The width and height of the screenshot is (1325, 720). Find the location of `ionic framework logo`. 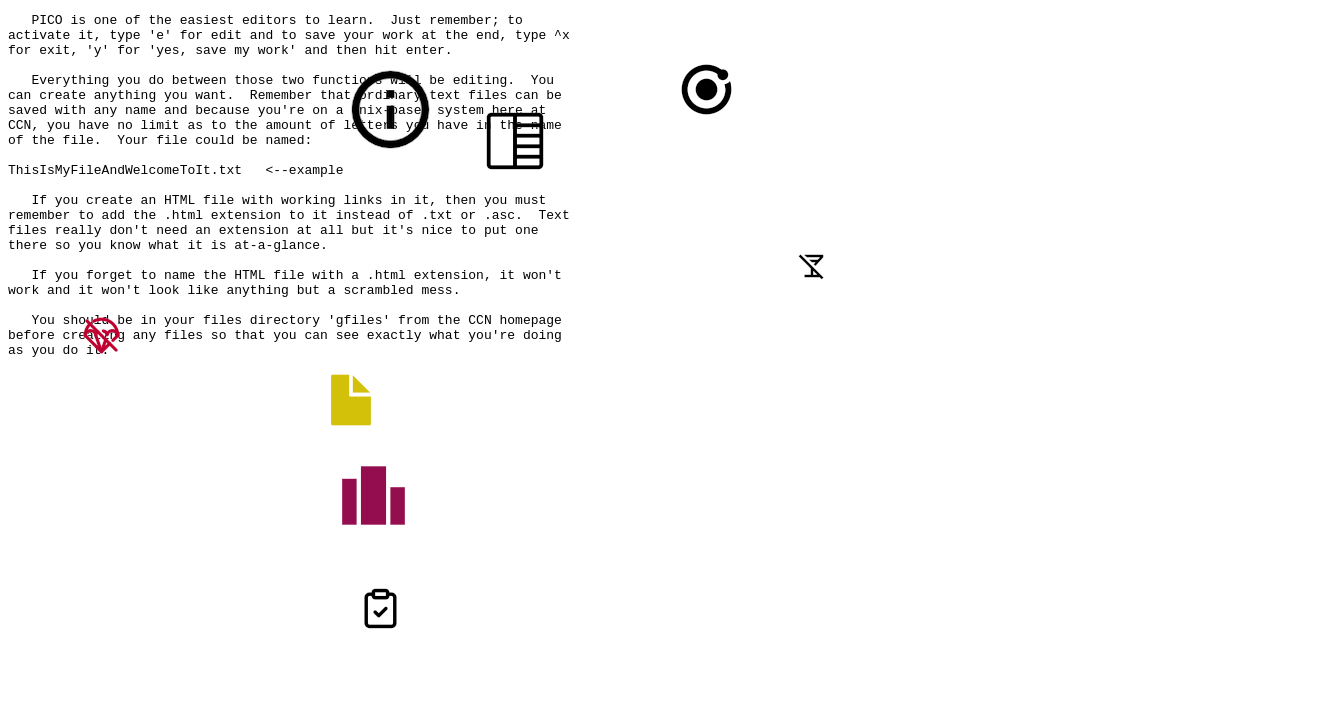

ionic framework logo is located at coordinates (706, 89).